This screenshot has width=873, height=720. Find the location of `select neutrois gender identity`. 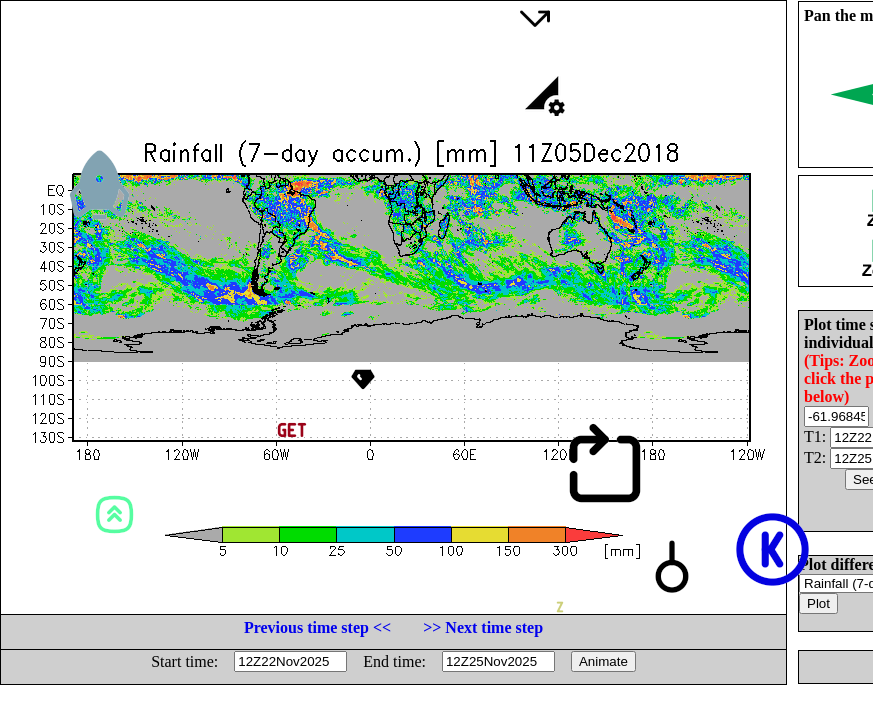

select neutrois gender identity is located at coordinates (672, 568).